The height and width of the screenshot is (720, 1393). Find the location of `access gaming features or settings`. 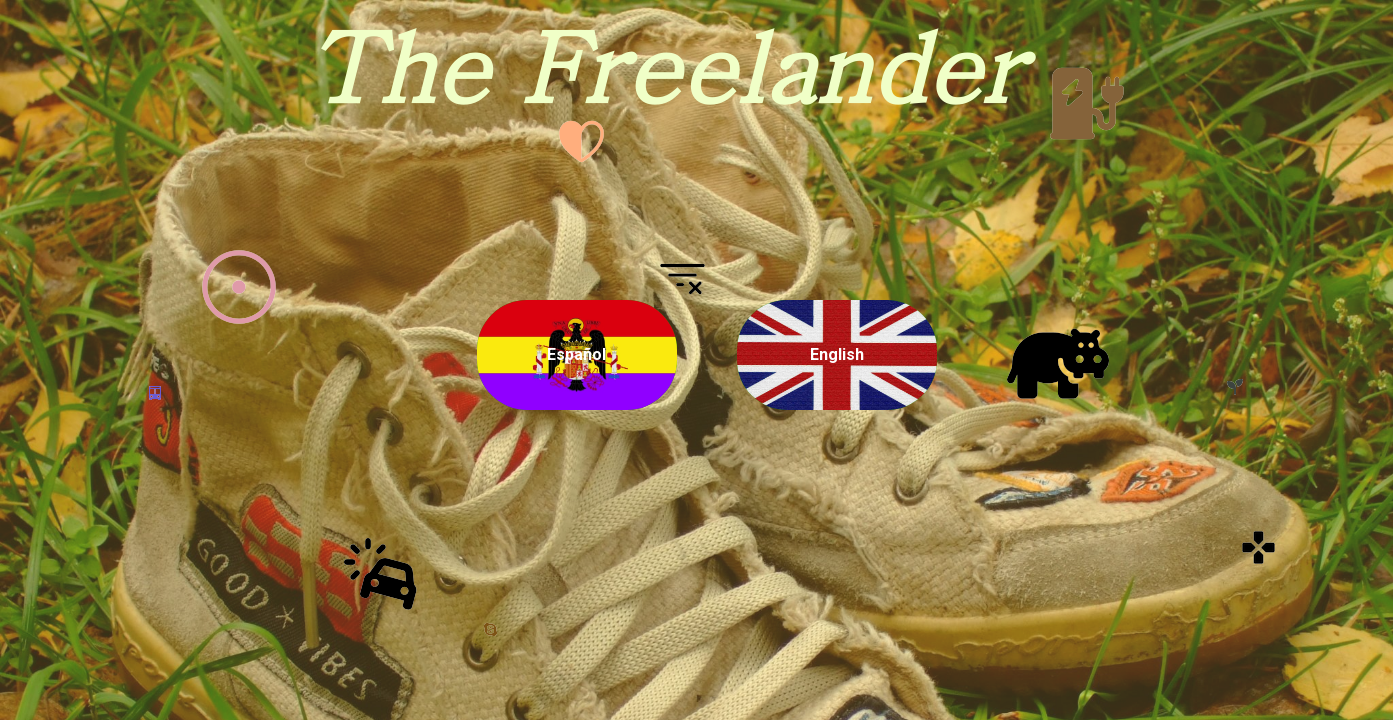

access gaming features or settings is located at coordinates (1258, 547).